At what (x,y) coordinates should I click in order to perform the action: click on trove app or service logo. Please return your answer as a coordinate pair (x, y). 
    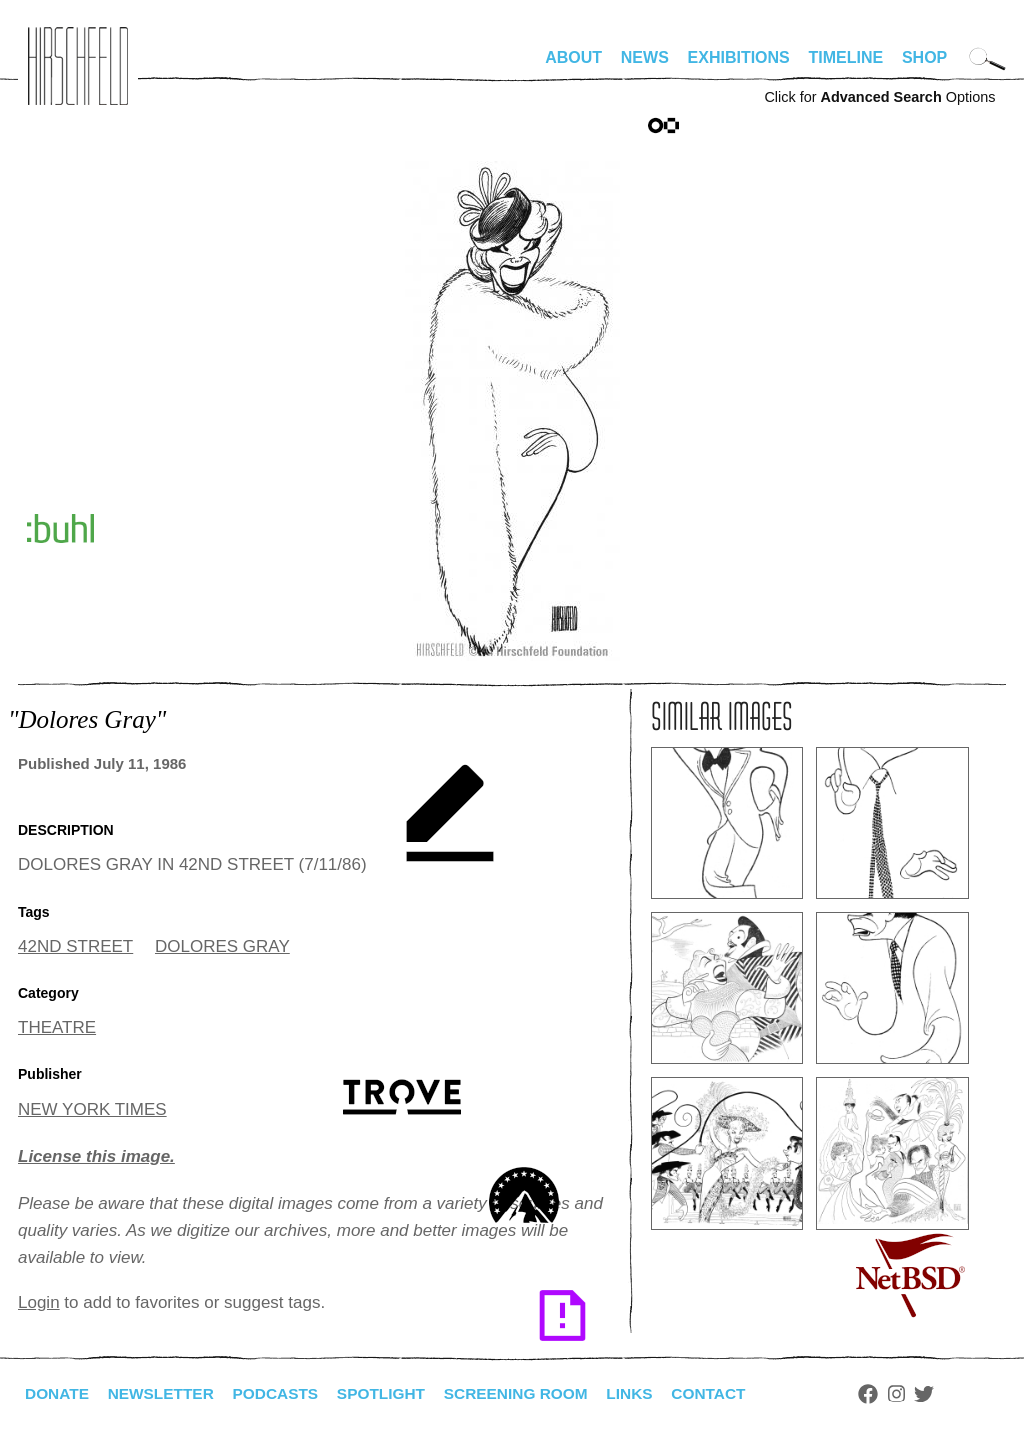
    Looking at the image, I should click on (402, 1097).